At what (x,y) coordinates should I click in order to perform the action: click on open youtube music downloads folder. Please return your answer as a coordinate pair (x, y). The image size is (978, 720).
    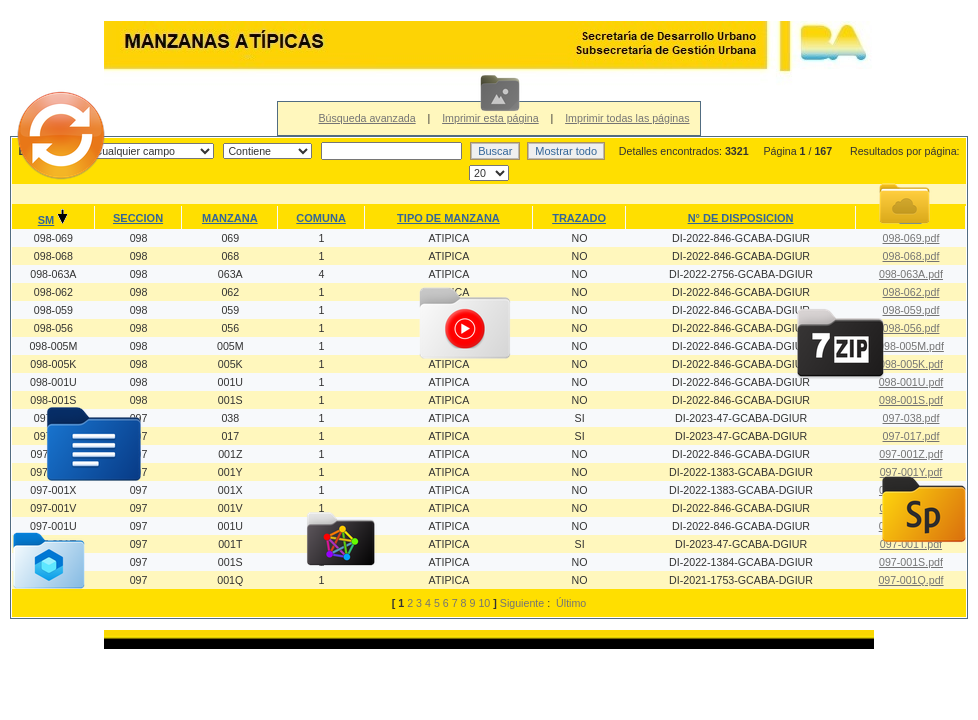
    Looking at the image, I should click on (464, 325).